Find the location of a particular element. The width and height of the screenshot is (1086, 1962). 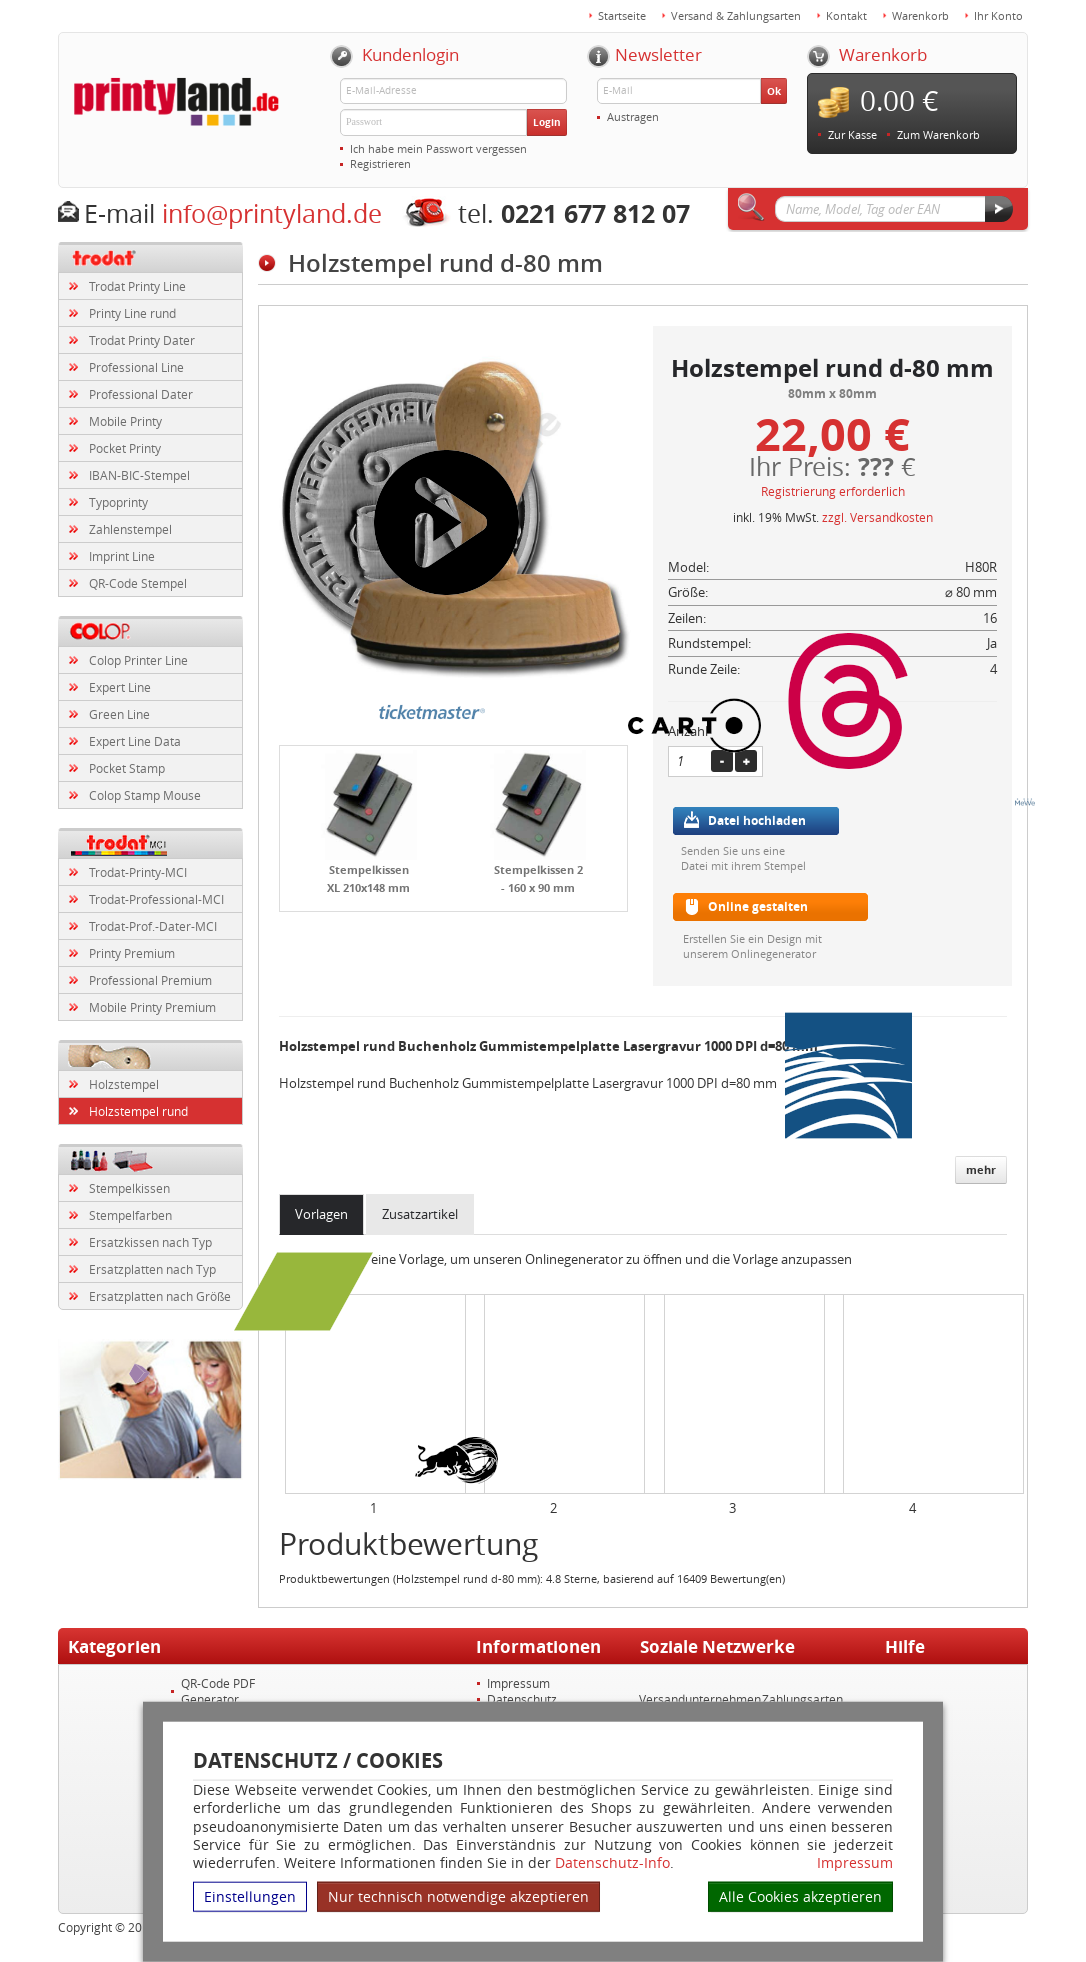

Red Bull brand logo is located at coordinates (456, 1460).